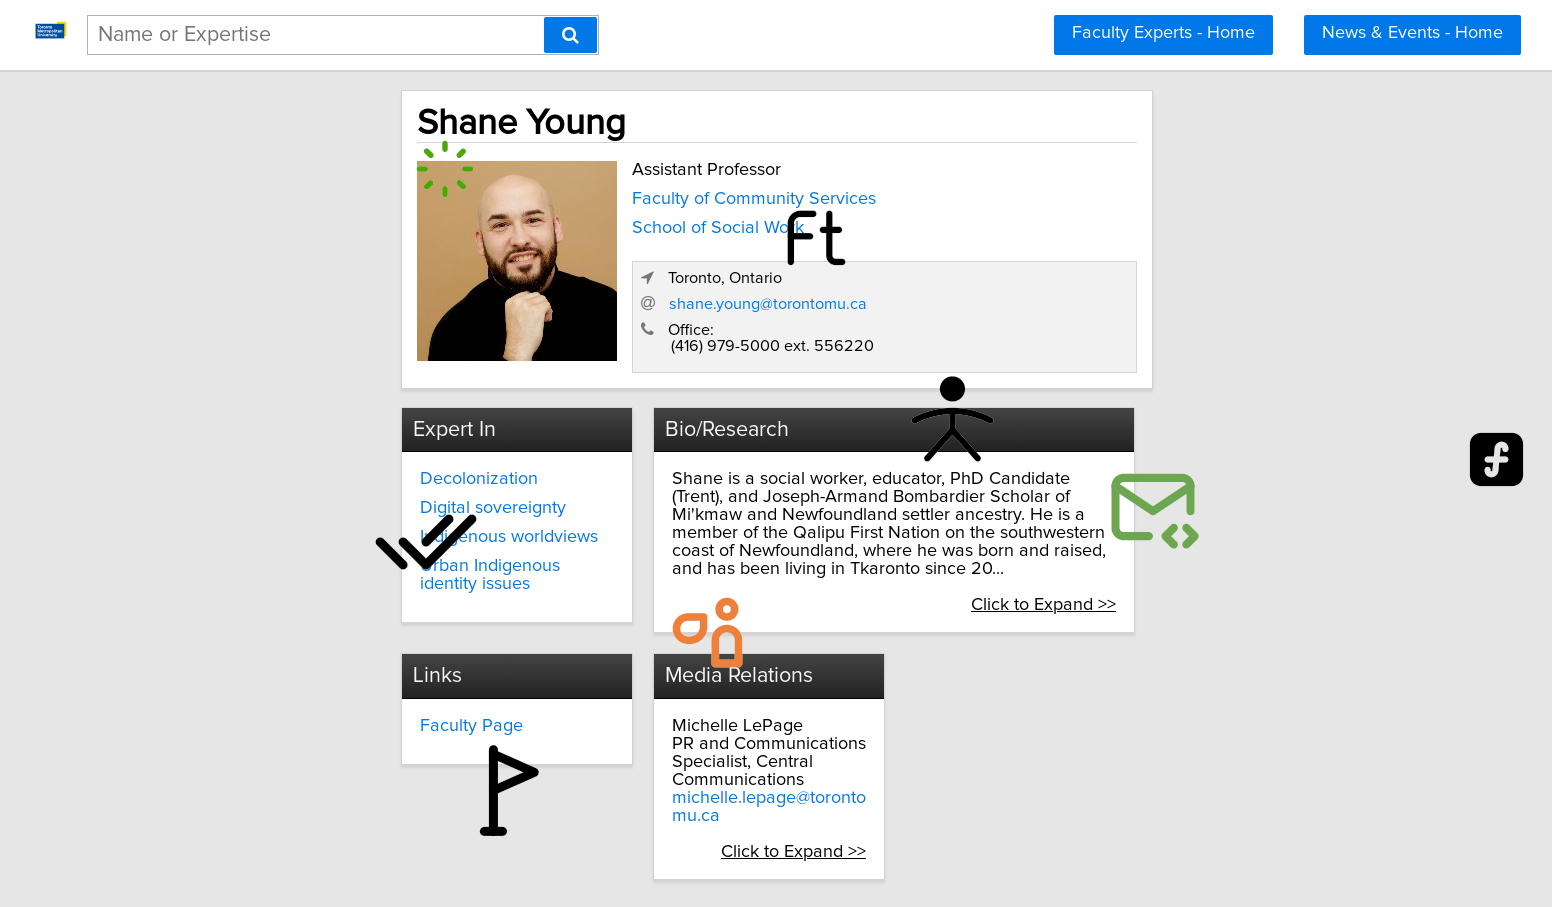 This screenshot has height=907, width=1552. I want to click on access function or formula editor, so click(1496, 459).